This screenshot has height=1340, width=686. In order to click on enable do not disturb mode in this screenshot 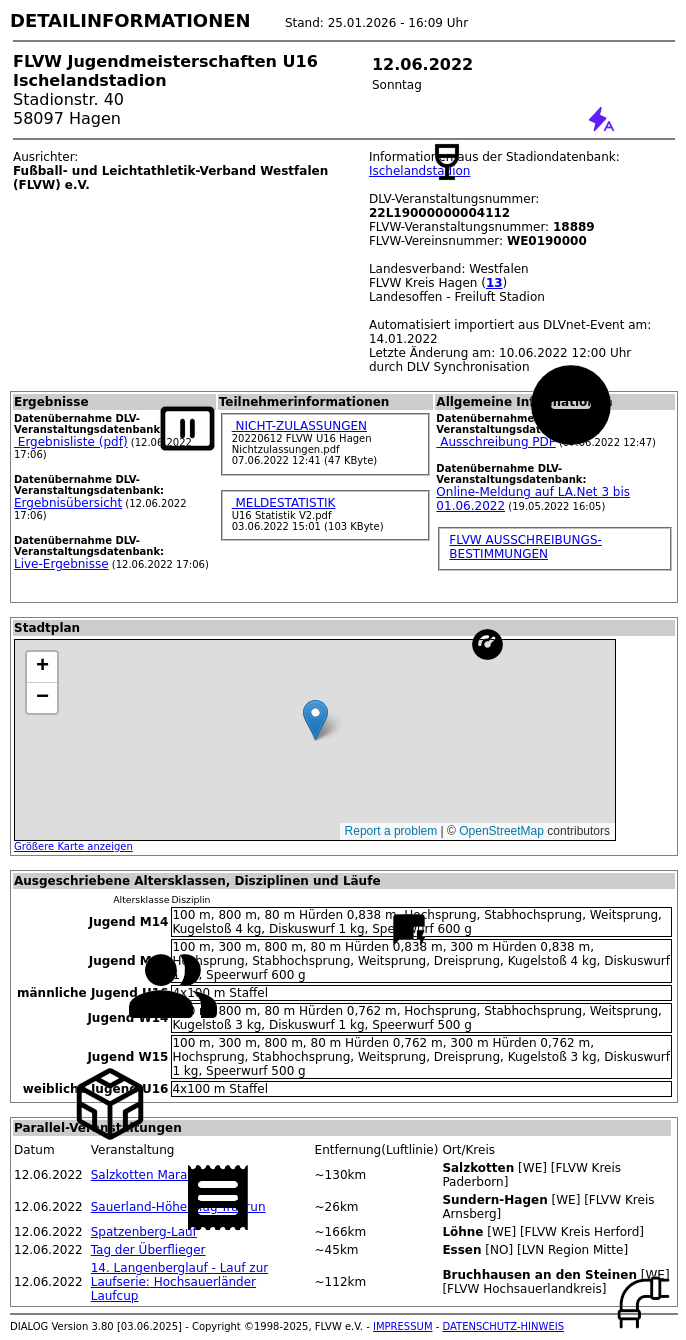, I will do `click(571, 405)`.